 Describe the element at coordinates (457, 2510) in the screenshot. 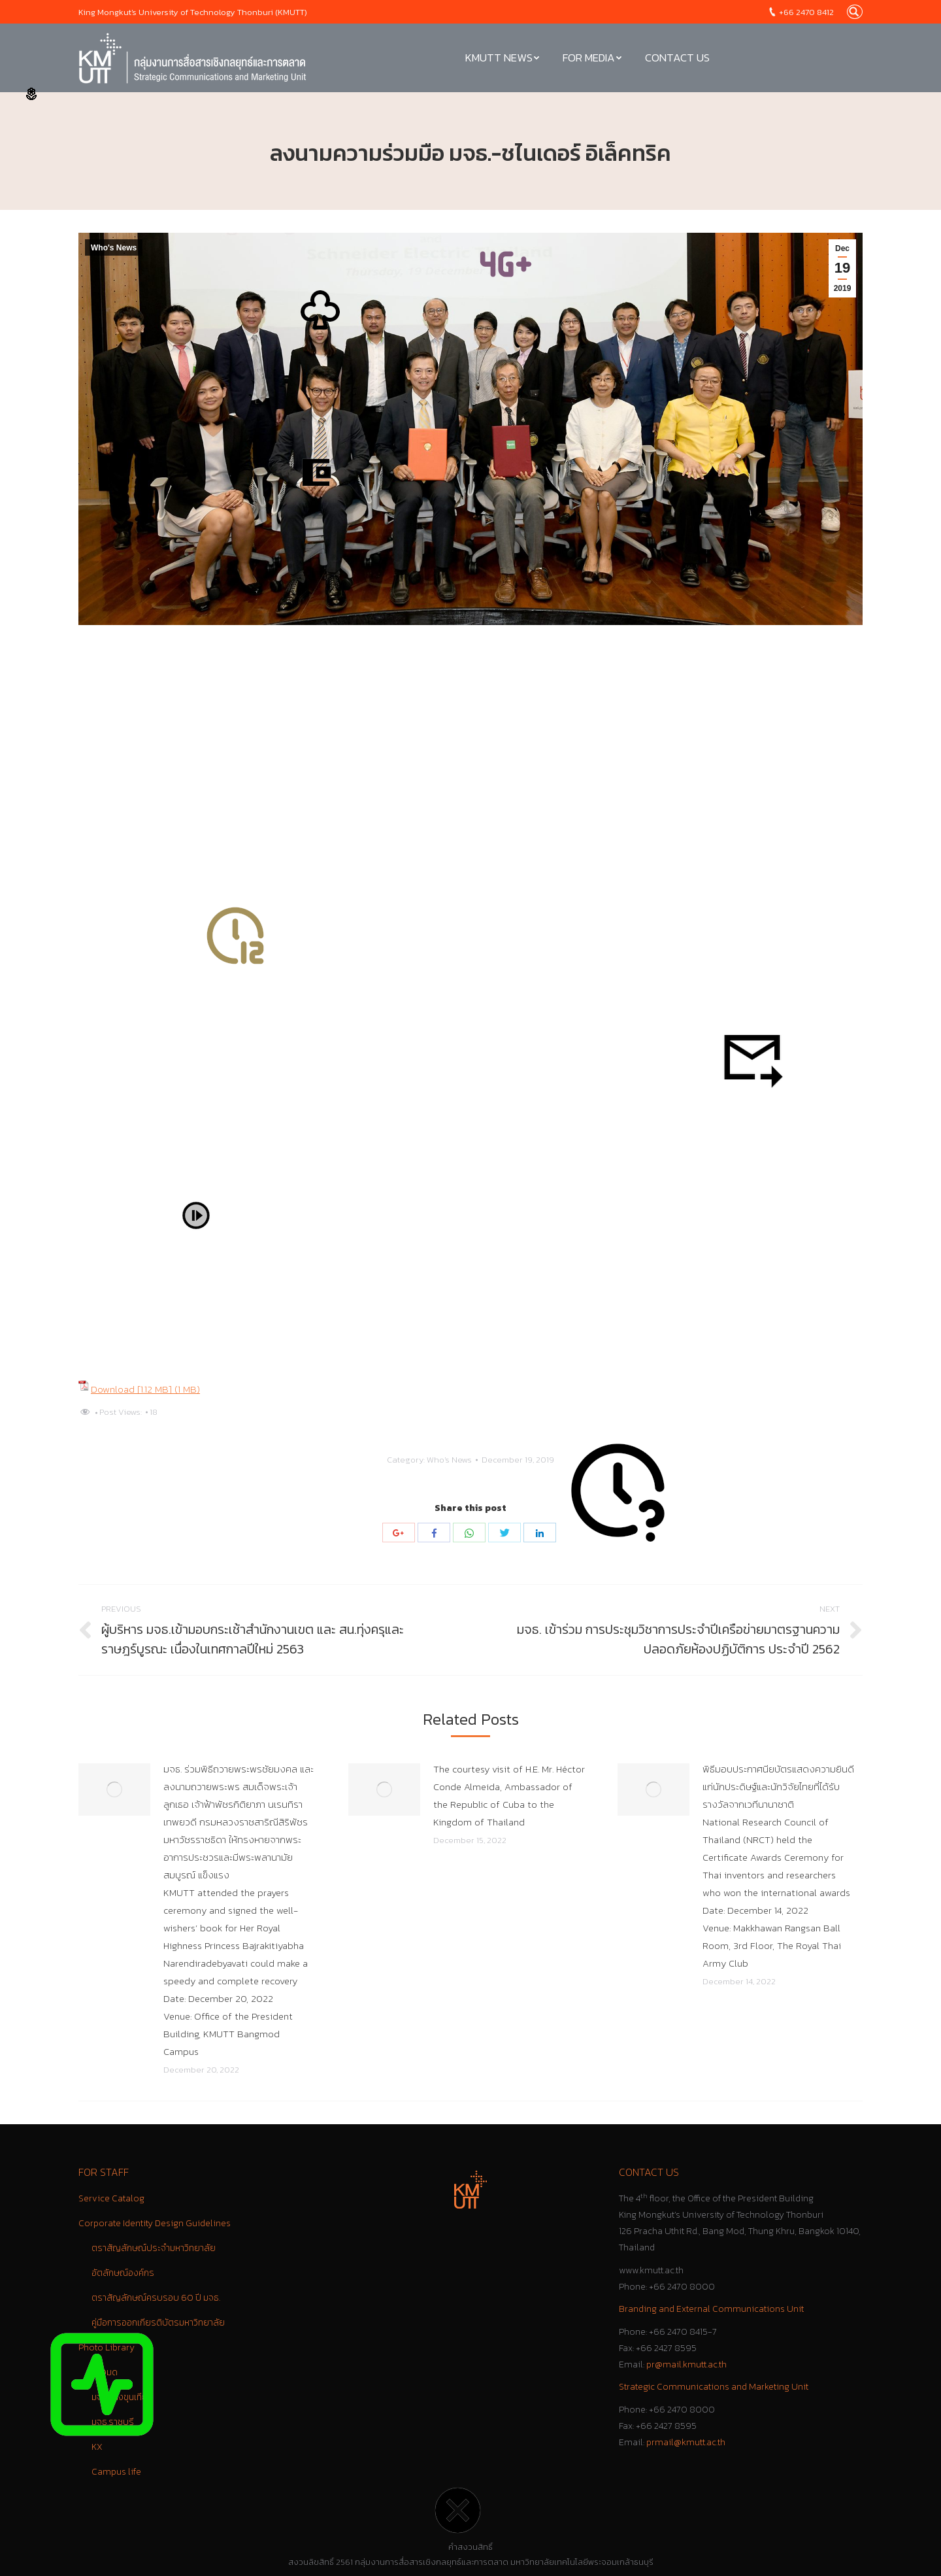

I see `cancel or close the current action` at that location.